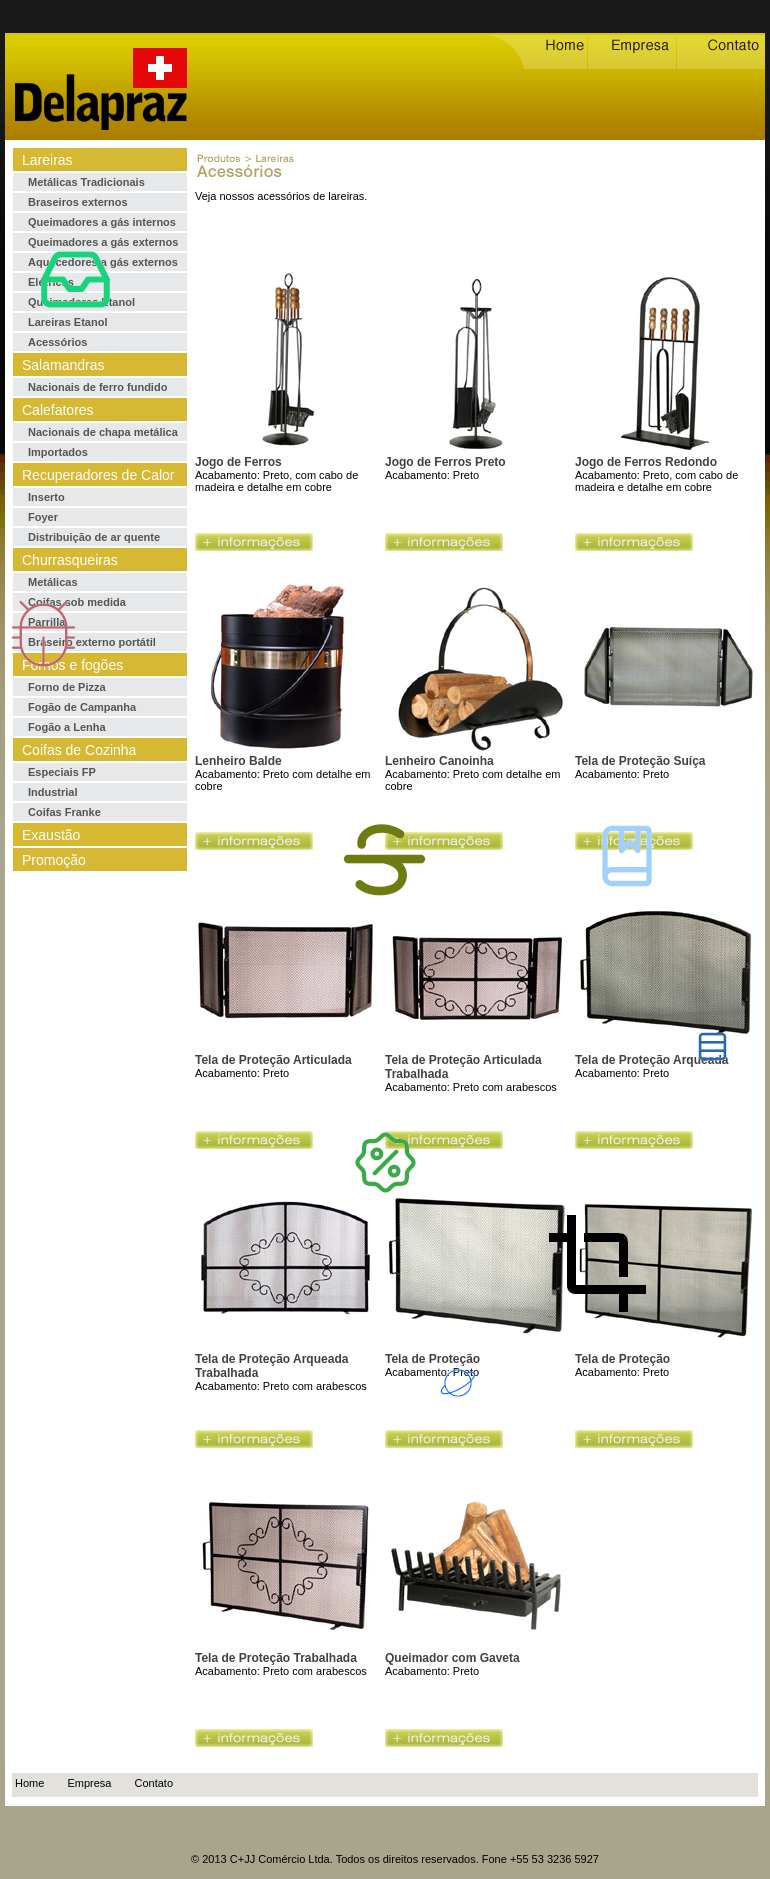  I want to click on report a bug or issue, so click(43, 632).